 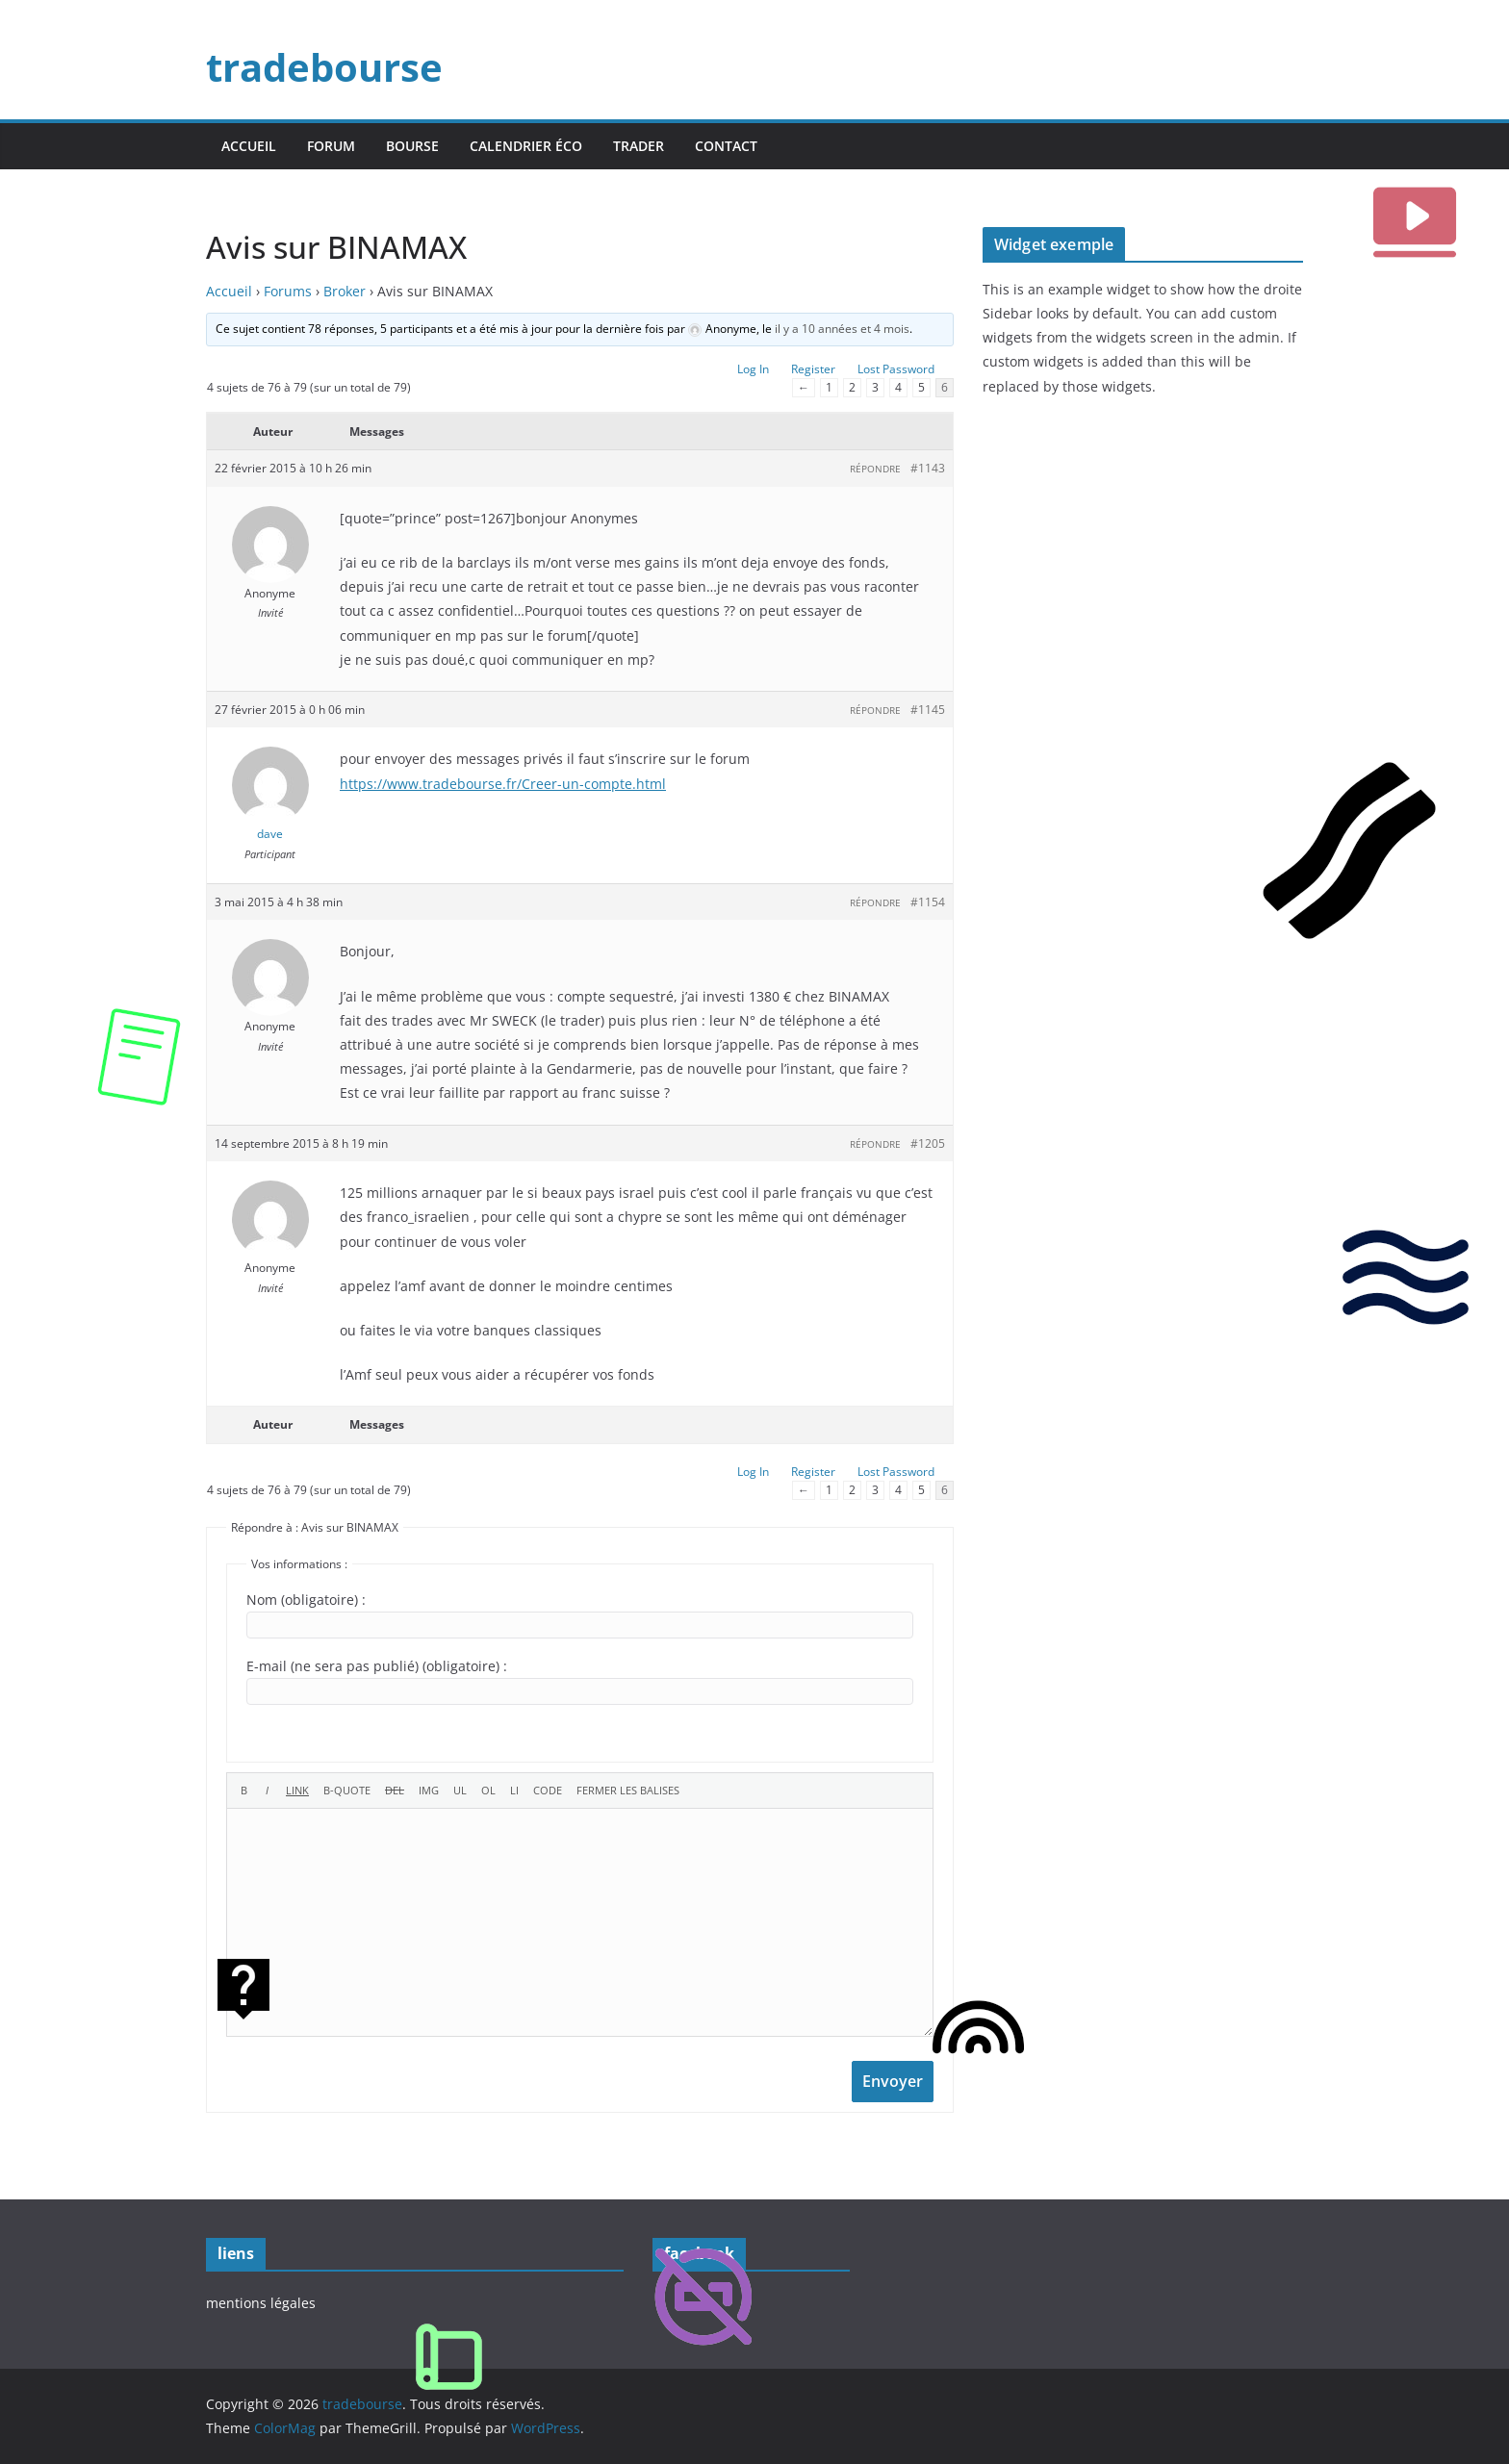 What do you see at coordinates (139, 1056) in the screenshot?
I see `view your resume on read.cv` at bounding box center [139, 1056].